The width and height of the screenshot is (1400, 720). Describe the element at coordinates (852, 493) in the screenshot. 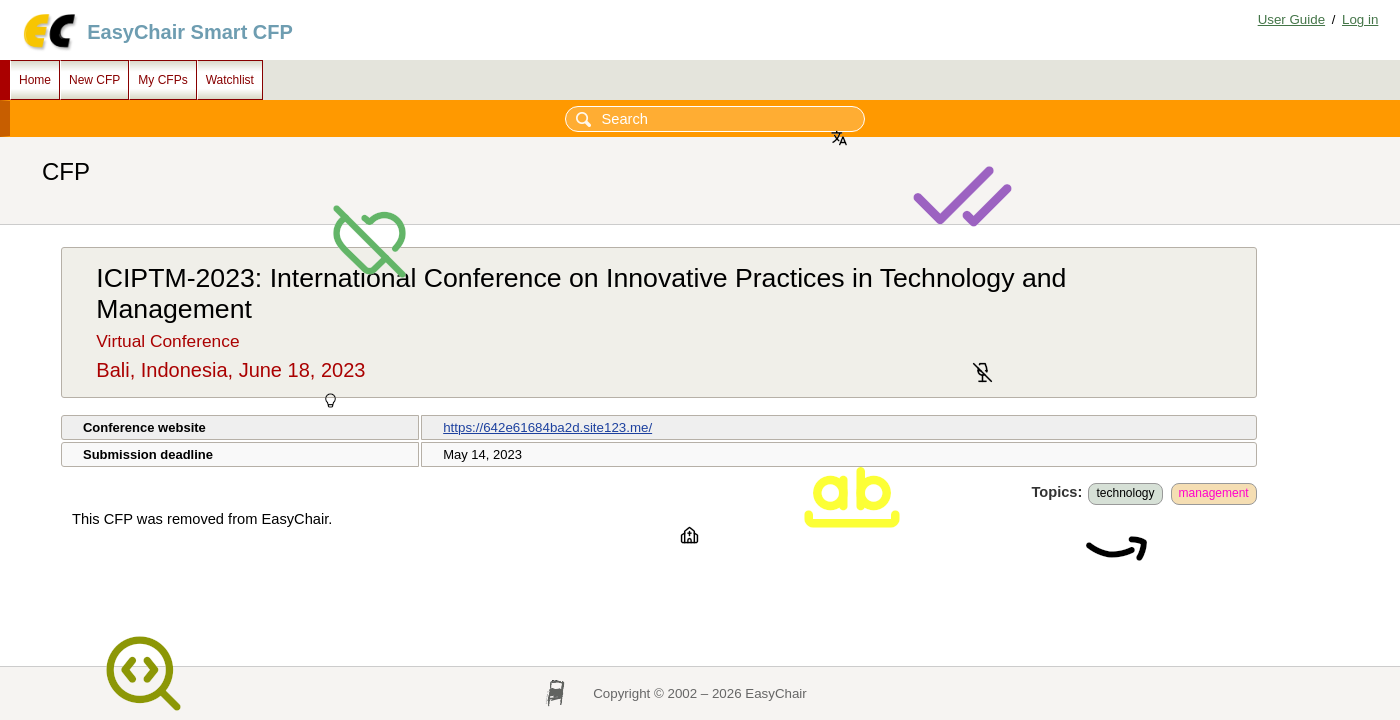

I see `toggle whole word matching in search` at that location.